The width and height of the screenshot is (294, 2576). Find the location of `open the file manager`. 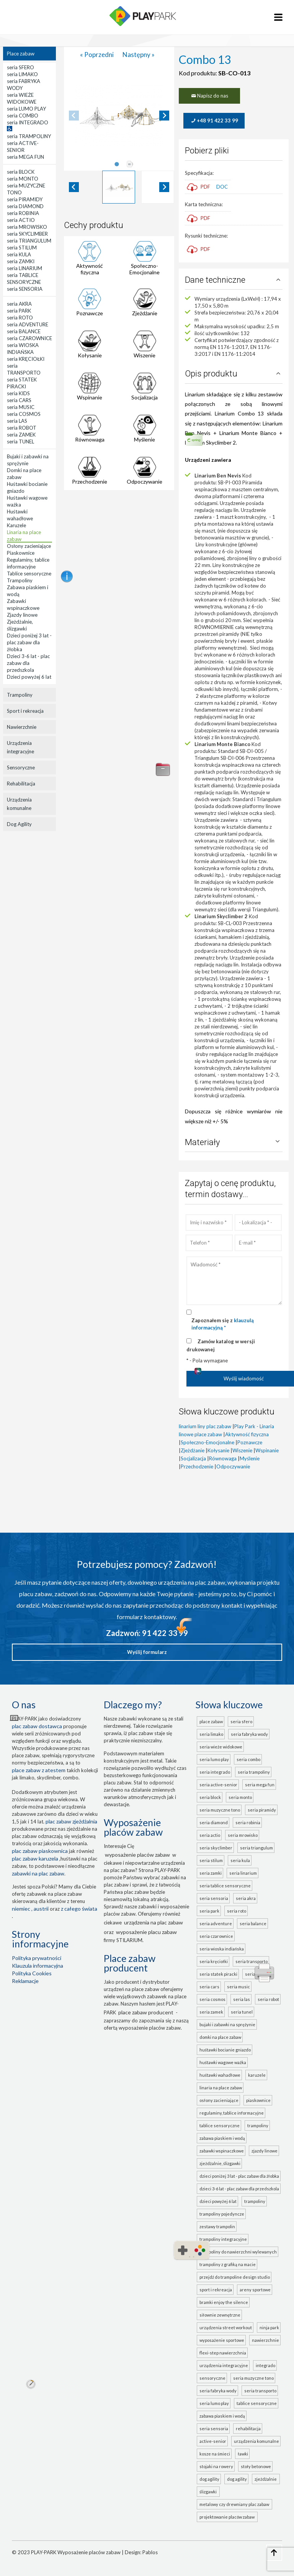

open the file manager is located at coordinates (163, 769).